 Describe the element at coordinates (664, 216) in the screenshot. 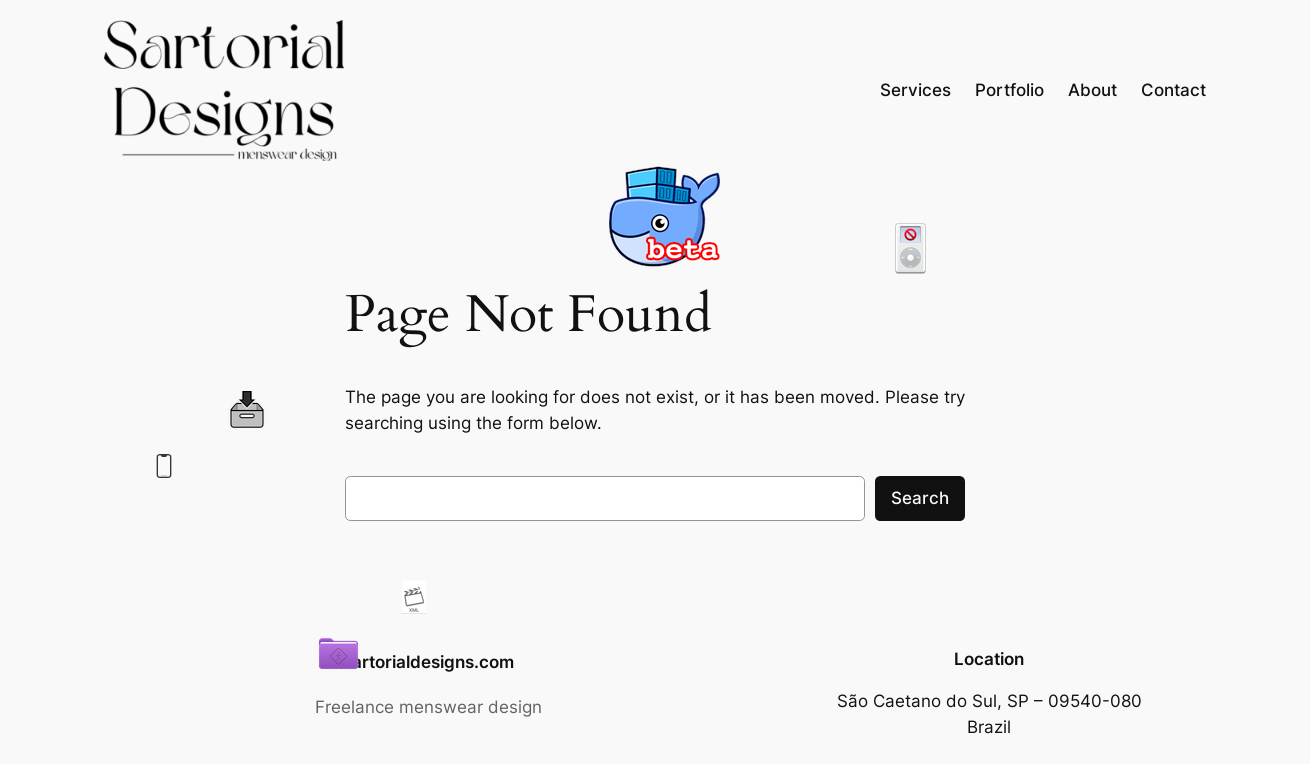

I see `launch Docker container platform` at that location.